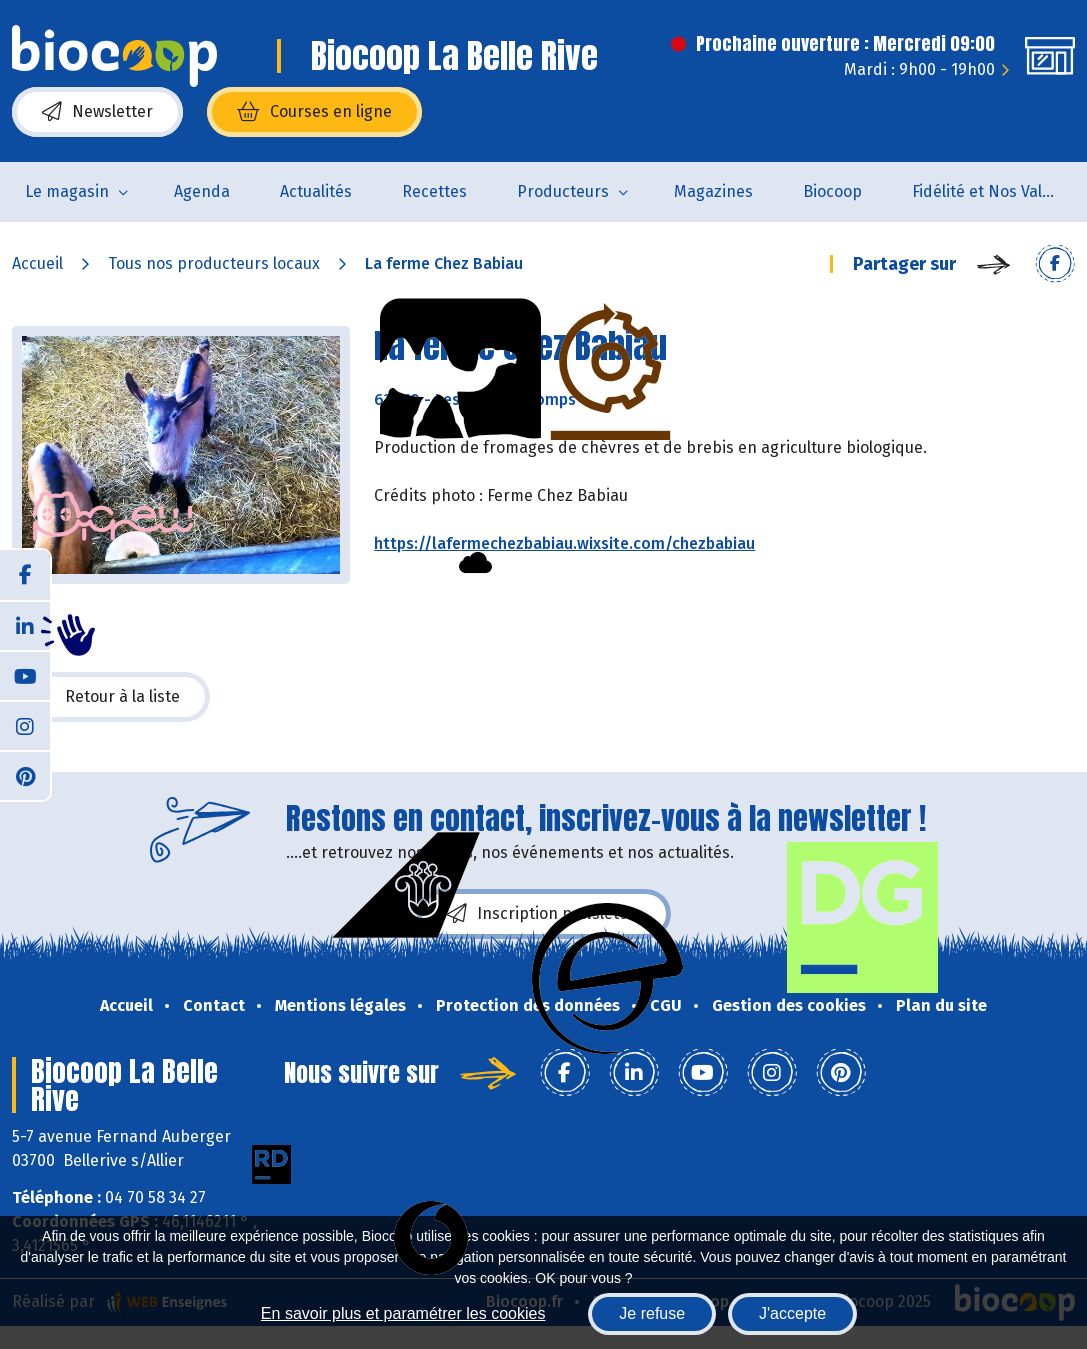 The width and height of the screenshot is (1087, 1349). I want to click on JFrog Pipelines logo, so click(610, 371).